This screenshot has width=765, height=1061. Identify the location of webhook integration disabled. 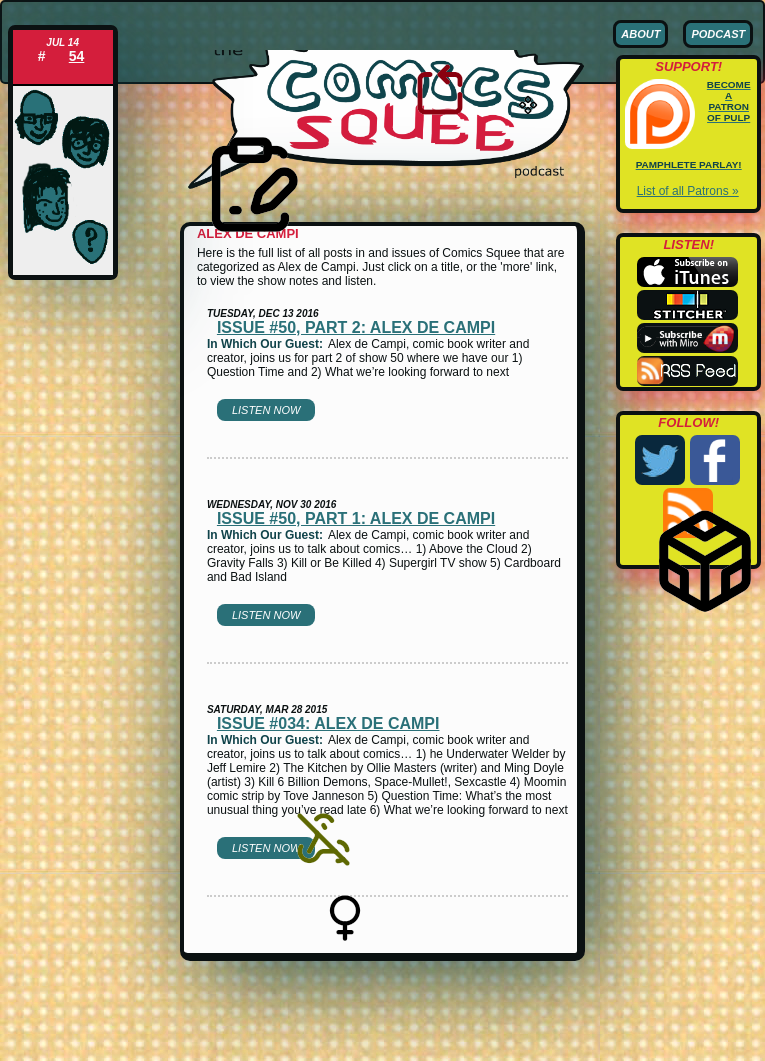
(323, 839).